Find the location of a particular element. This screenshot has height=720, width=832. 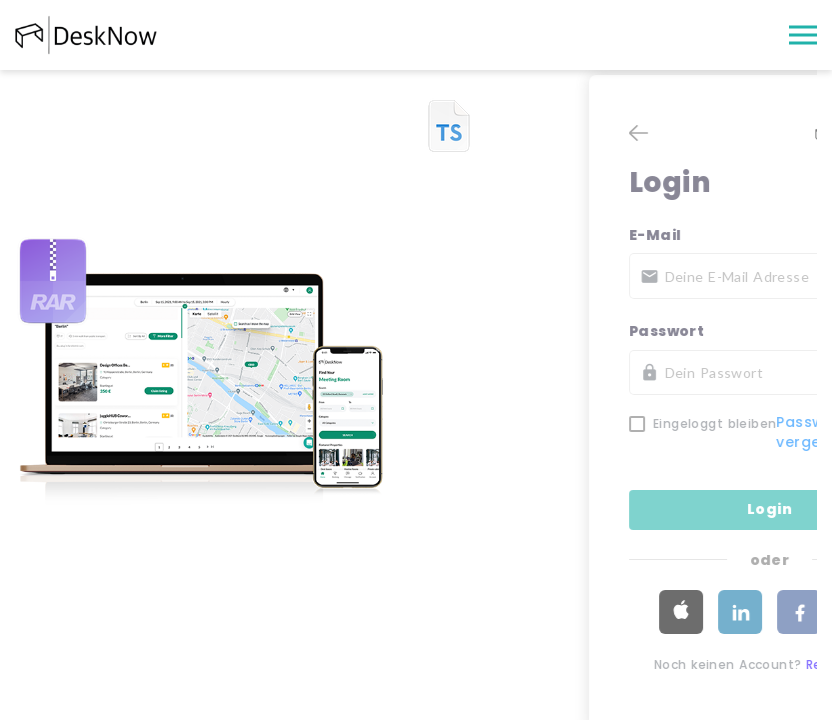

a typescript source code file is located at coordinates (449, 126).